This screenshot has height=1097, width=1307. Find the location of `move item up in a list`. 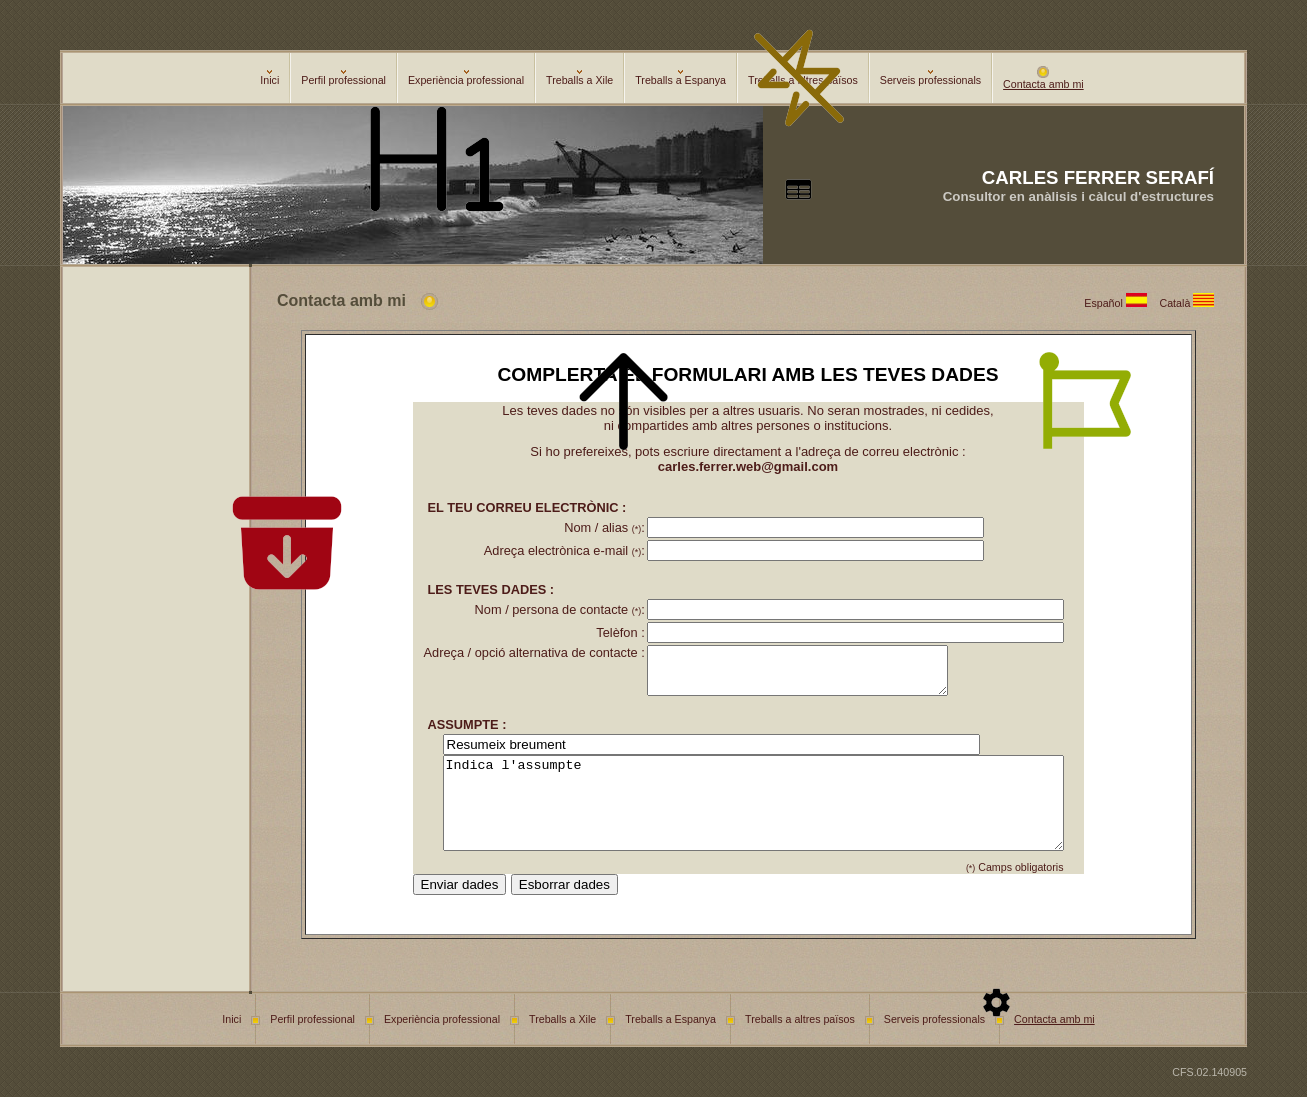

move item up in a list is located at coordinates (623, 401).